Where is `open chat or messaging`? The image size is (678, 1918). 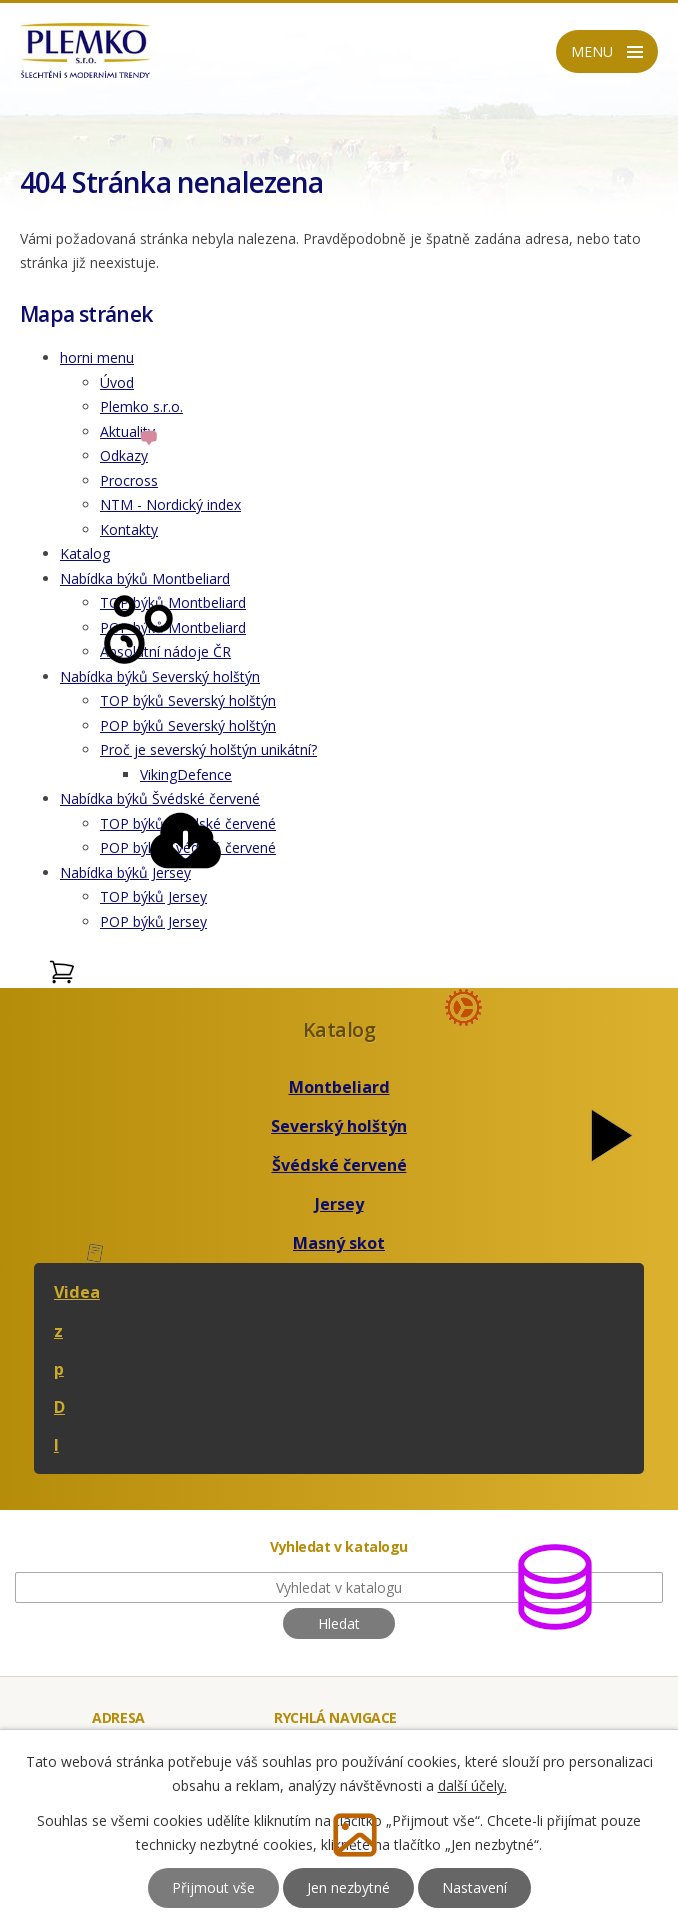
open chat or messaging is located at coordinates (149, 438).